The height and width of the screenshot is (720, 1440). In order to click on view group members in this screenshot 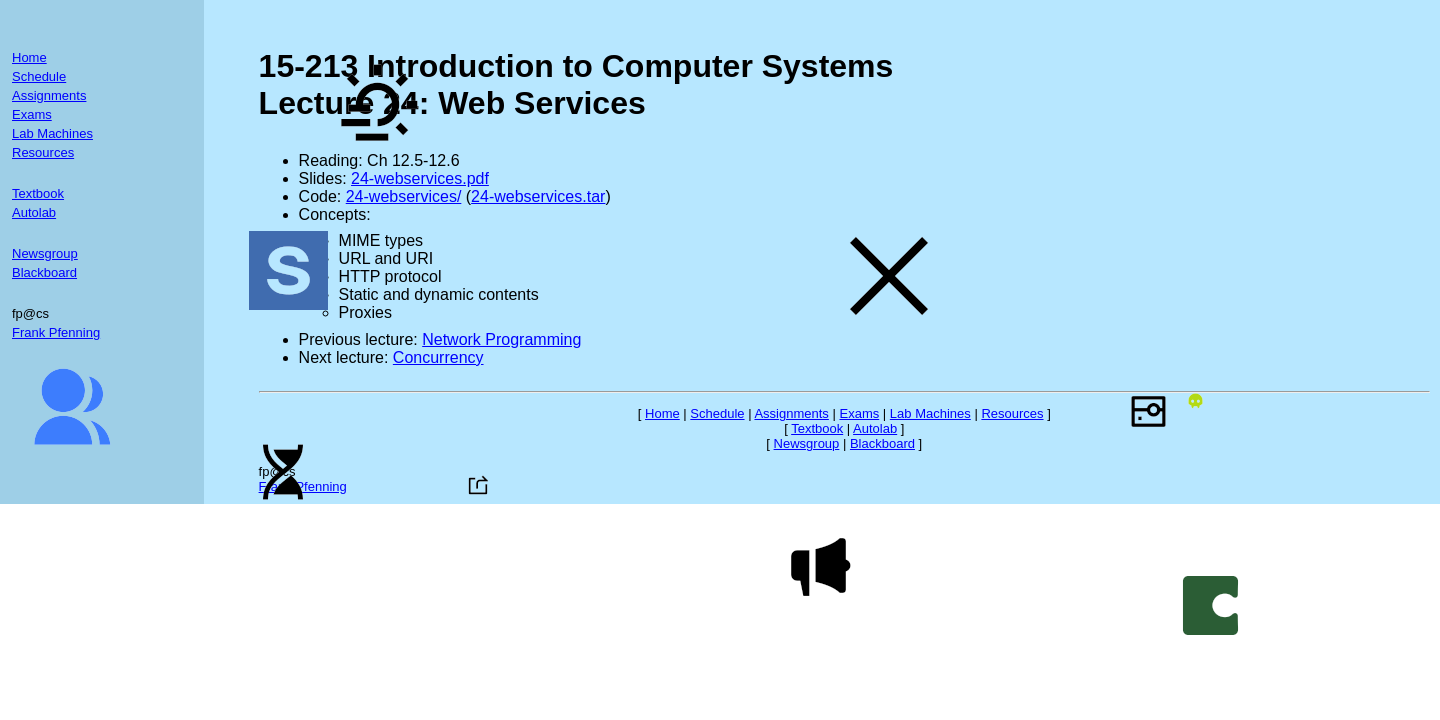, I will do `click(70, 408)`.